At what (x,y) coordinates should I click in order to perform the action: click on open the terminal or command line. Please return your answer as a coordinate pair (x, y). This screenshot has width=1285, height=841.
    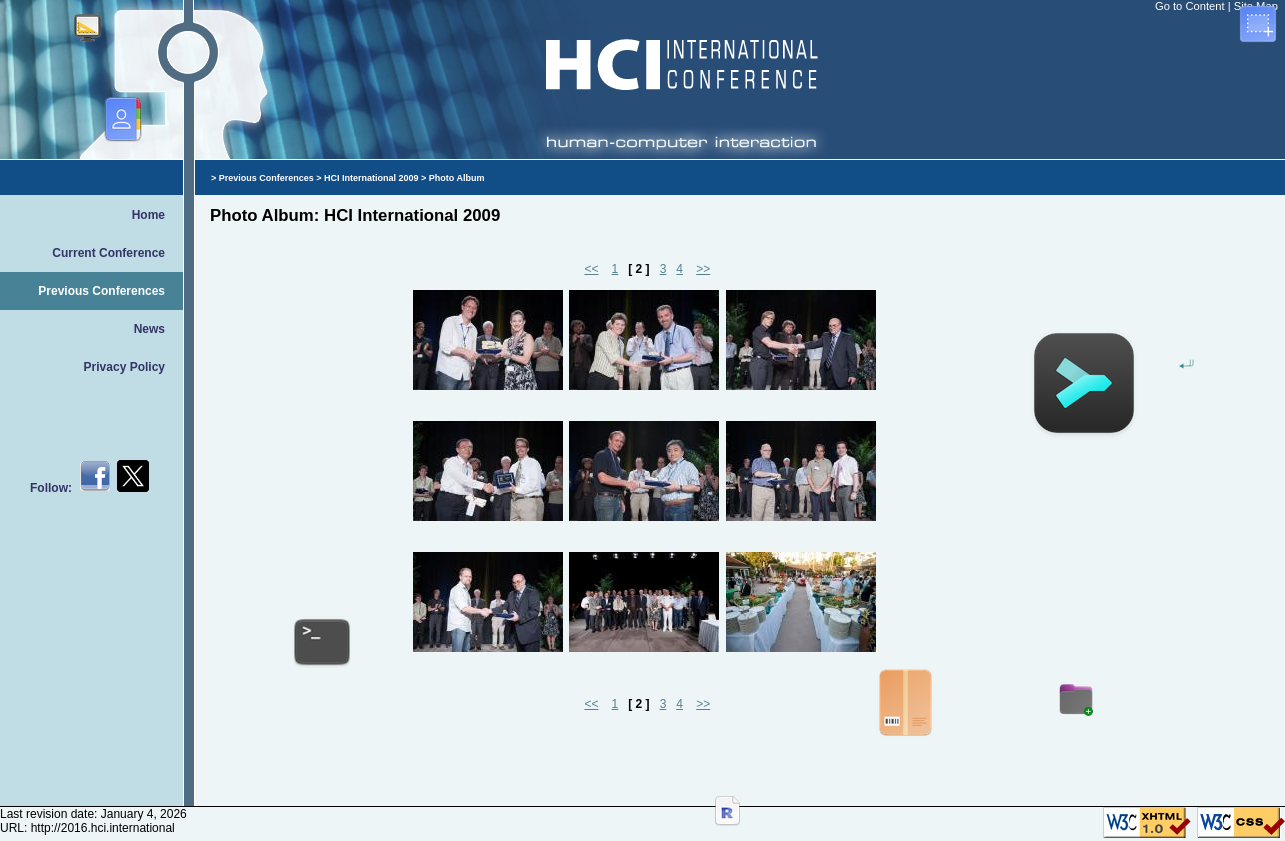
    Looking at the image, I should click on (322, 642).